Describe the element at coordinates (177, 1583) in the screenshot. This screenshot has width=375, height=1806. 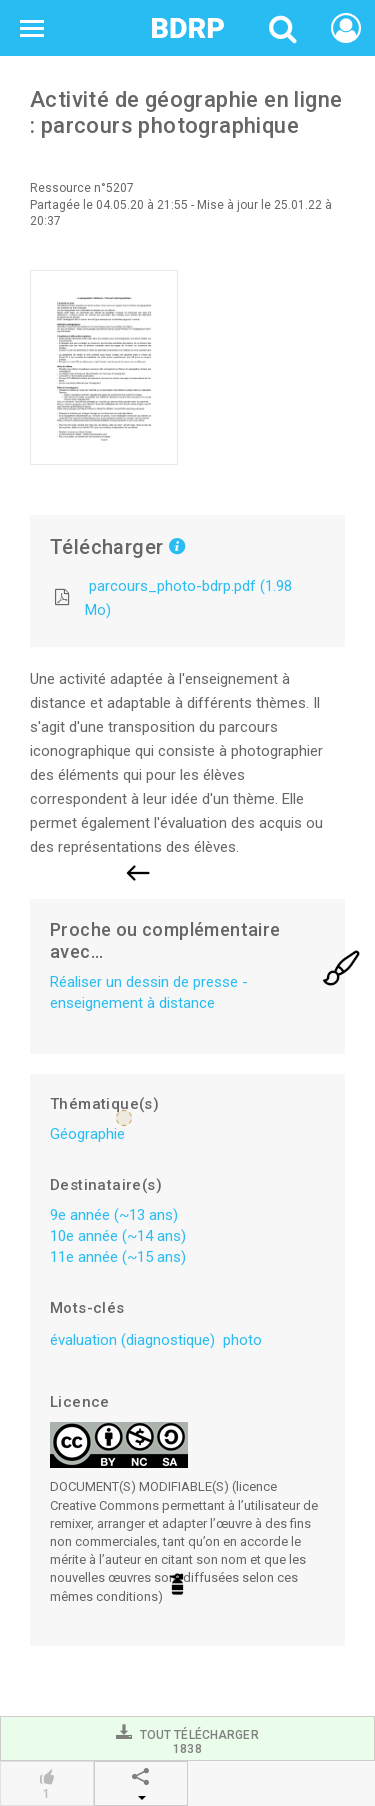
I see `locate fire safety equipment` at that location.